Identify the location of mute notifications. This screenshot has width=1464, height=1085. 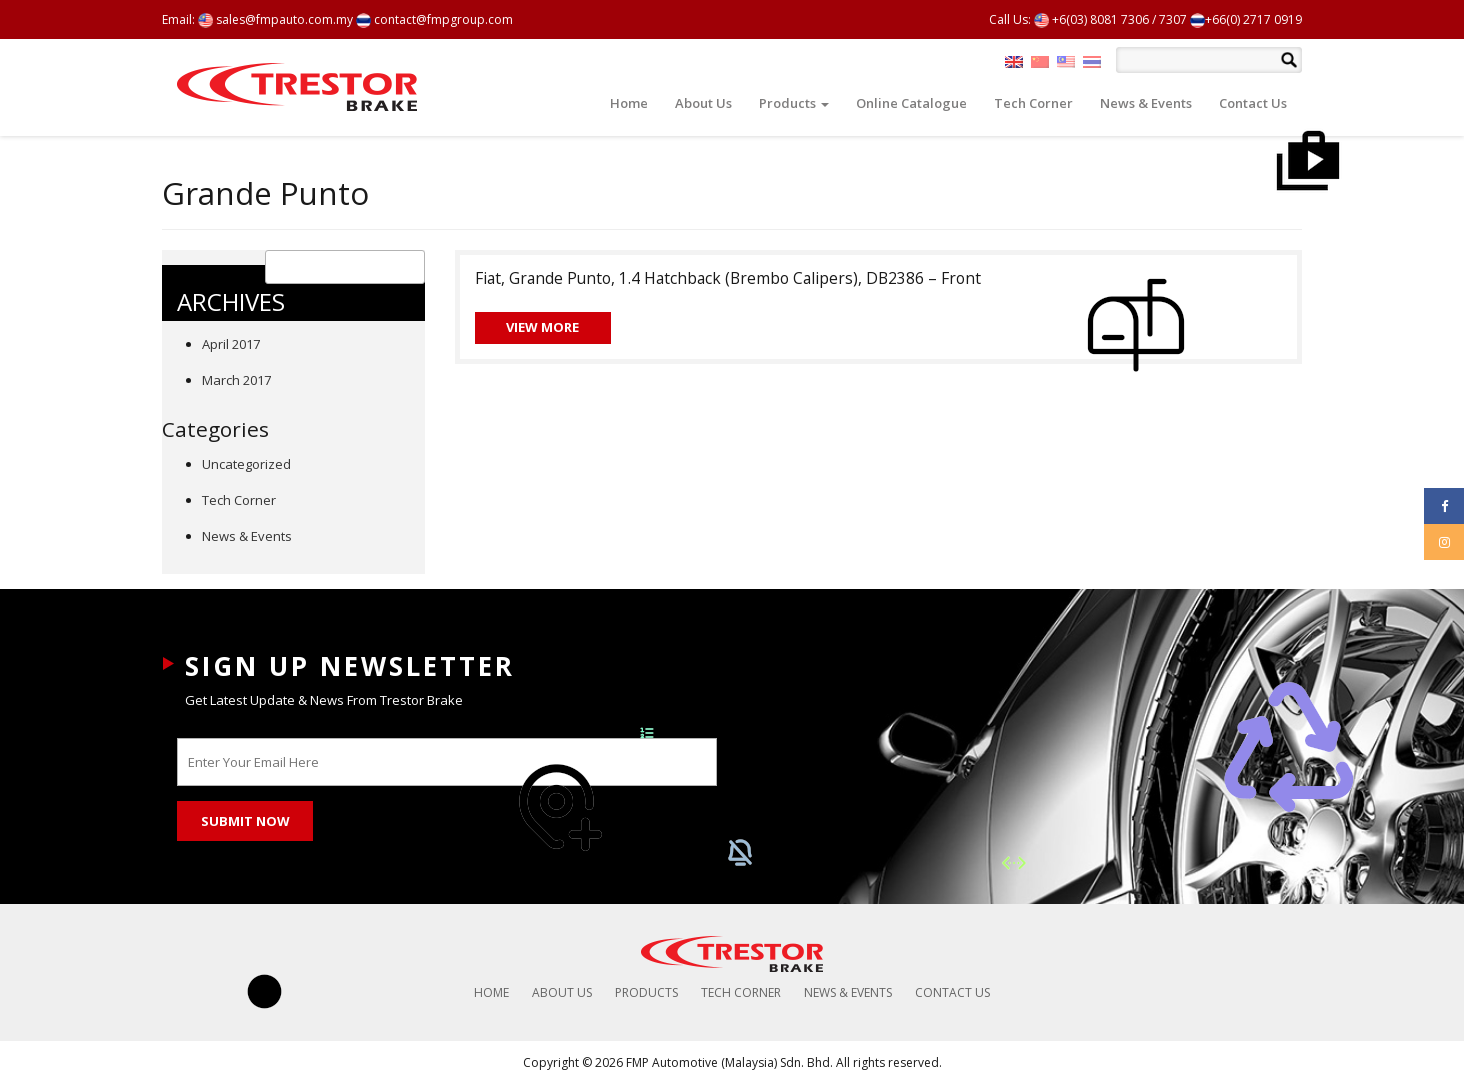
(740, 852).